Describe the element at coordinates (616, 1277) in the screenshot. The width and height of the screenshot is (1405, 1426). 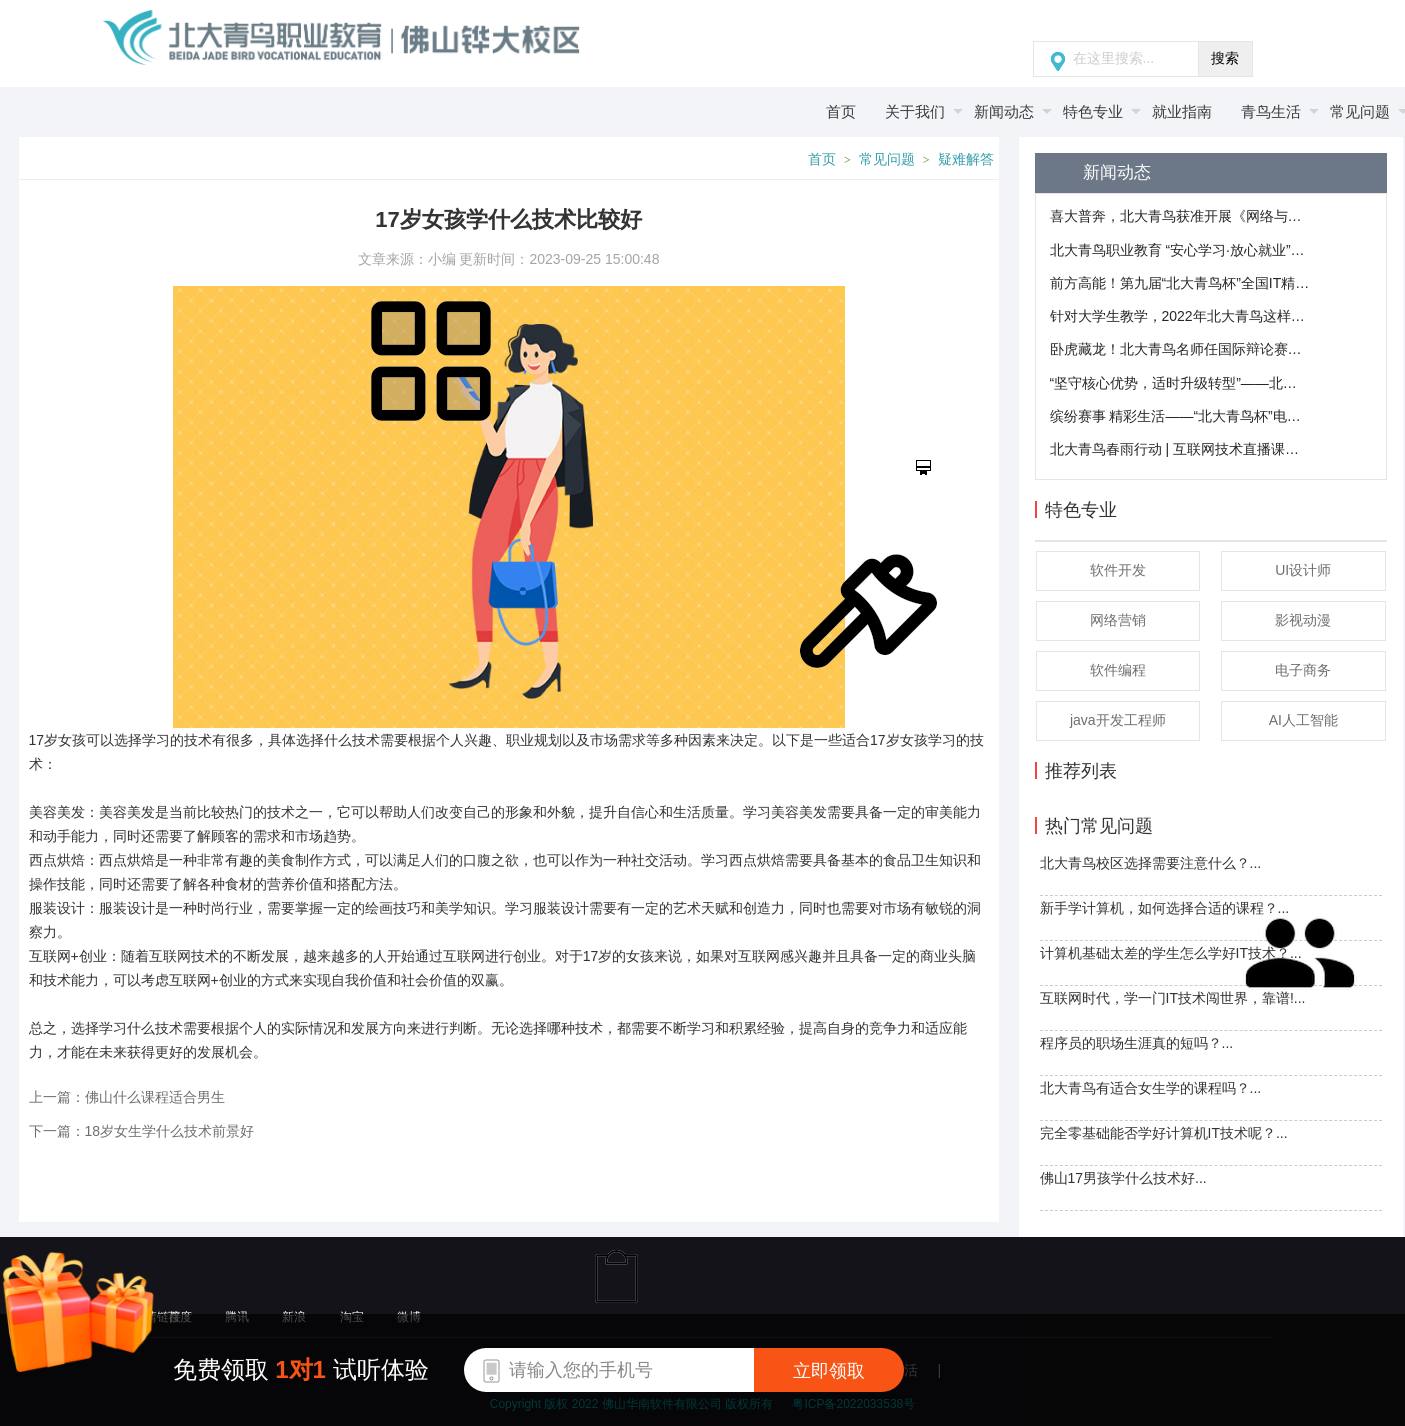
I see `copy to clipboard` at that location.